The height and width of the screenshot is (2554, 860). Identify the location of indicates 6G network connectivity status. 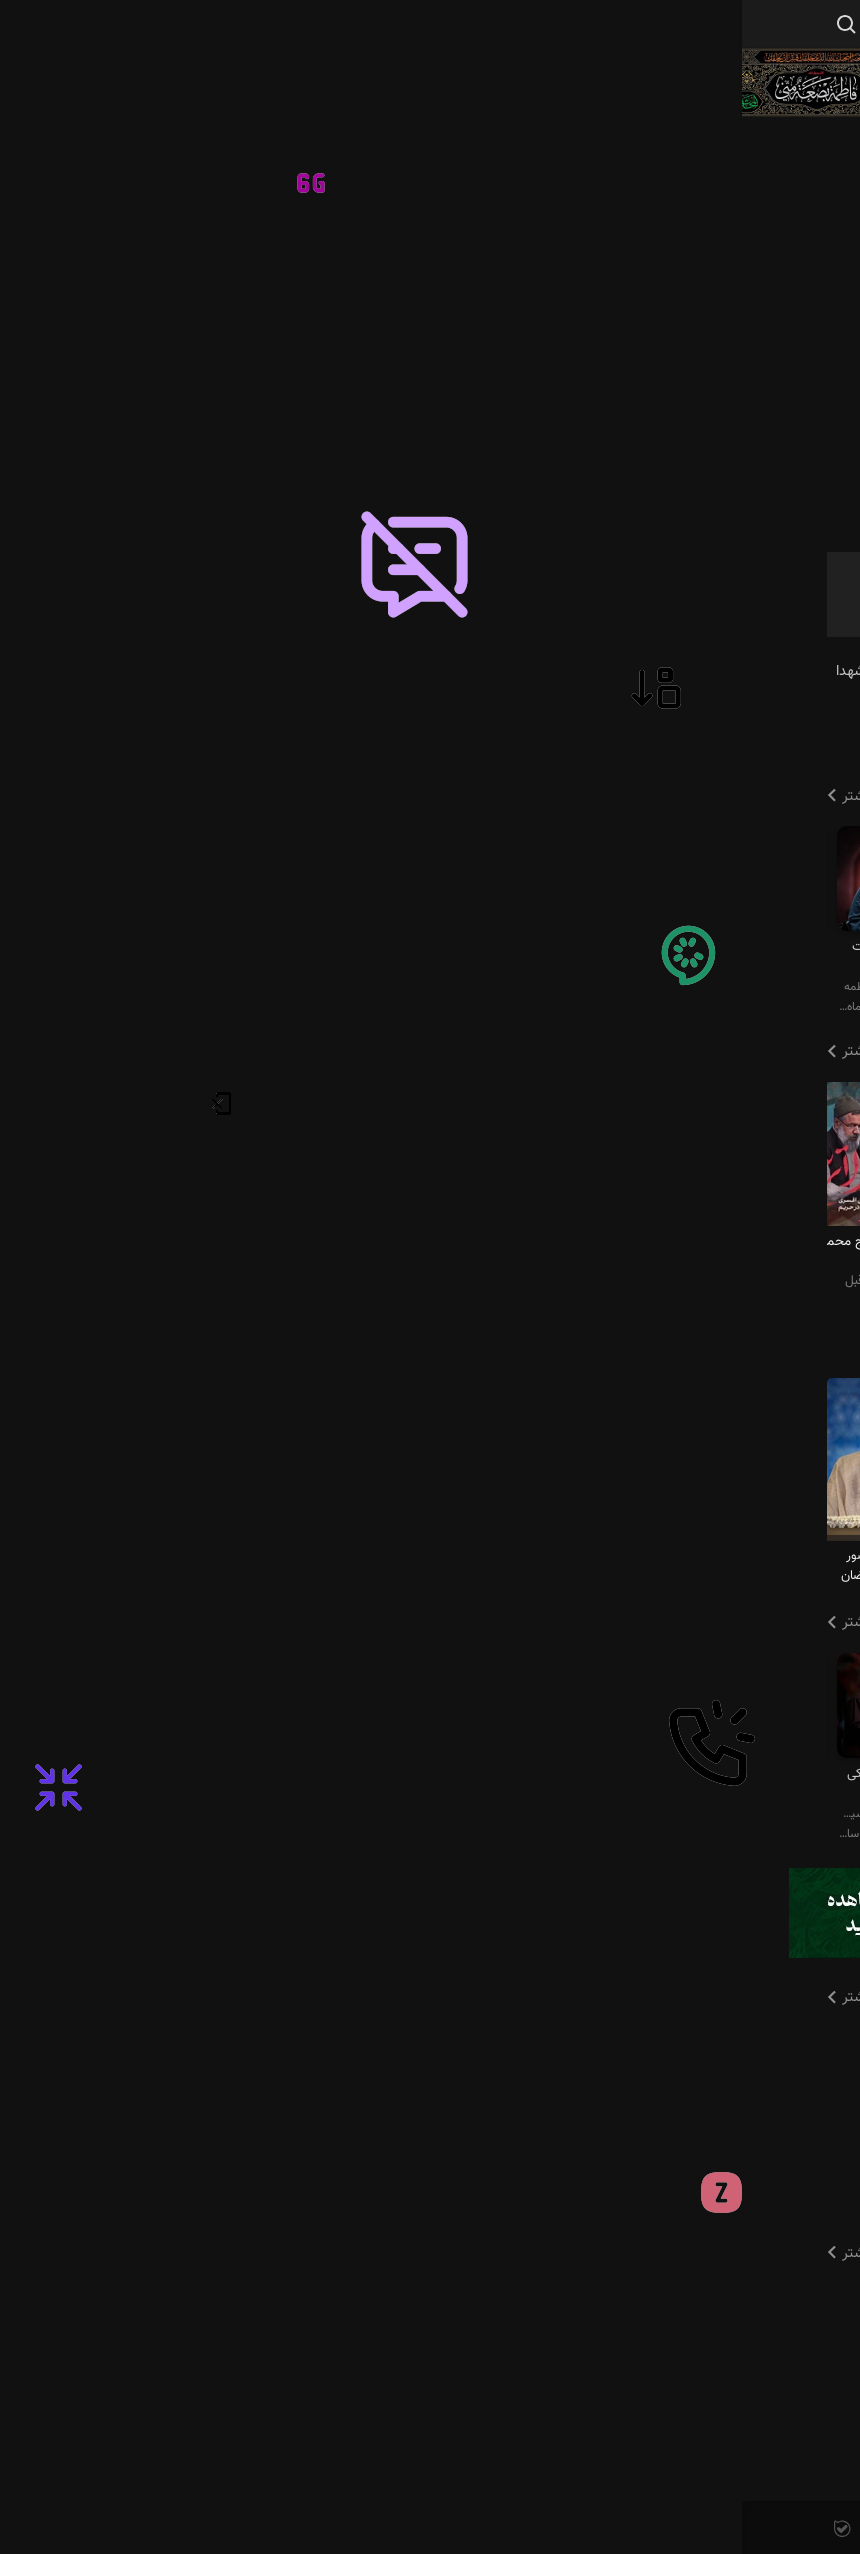
(311, 183).